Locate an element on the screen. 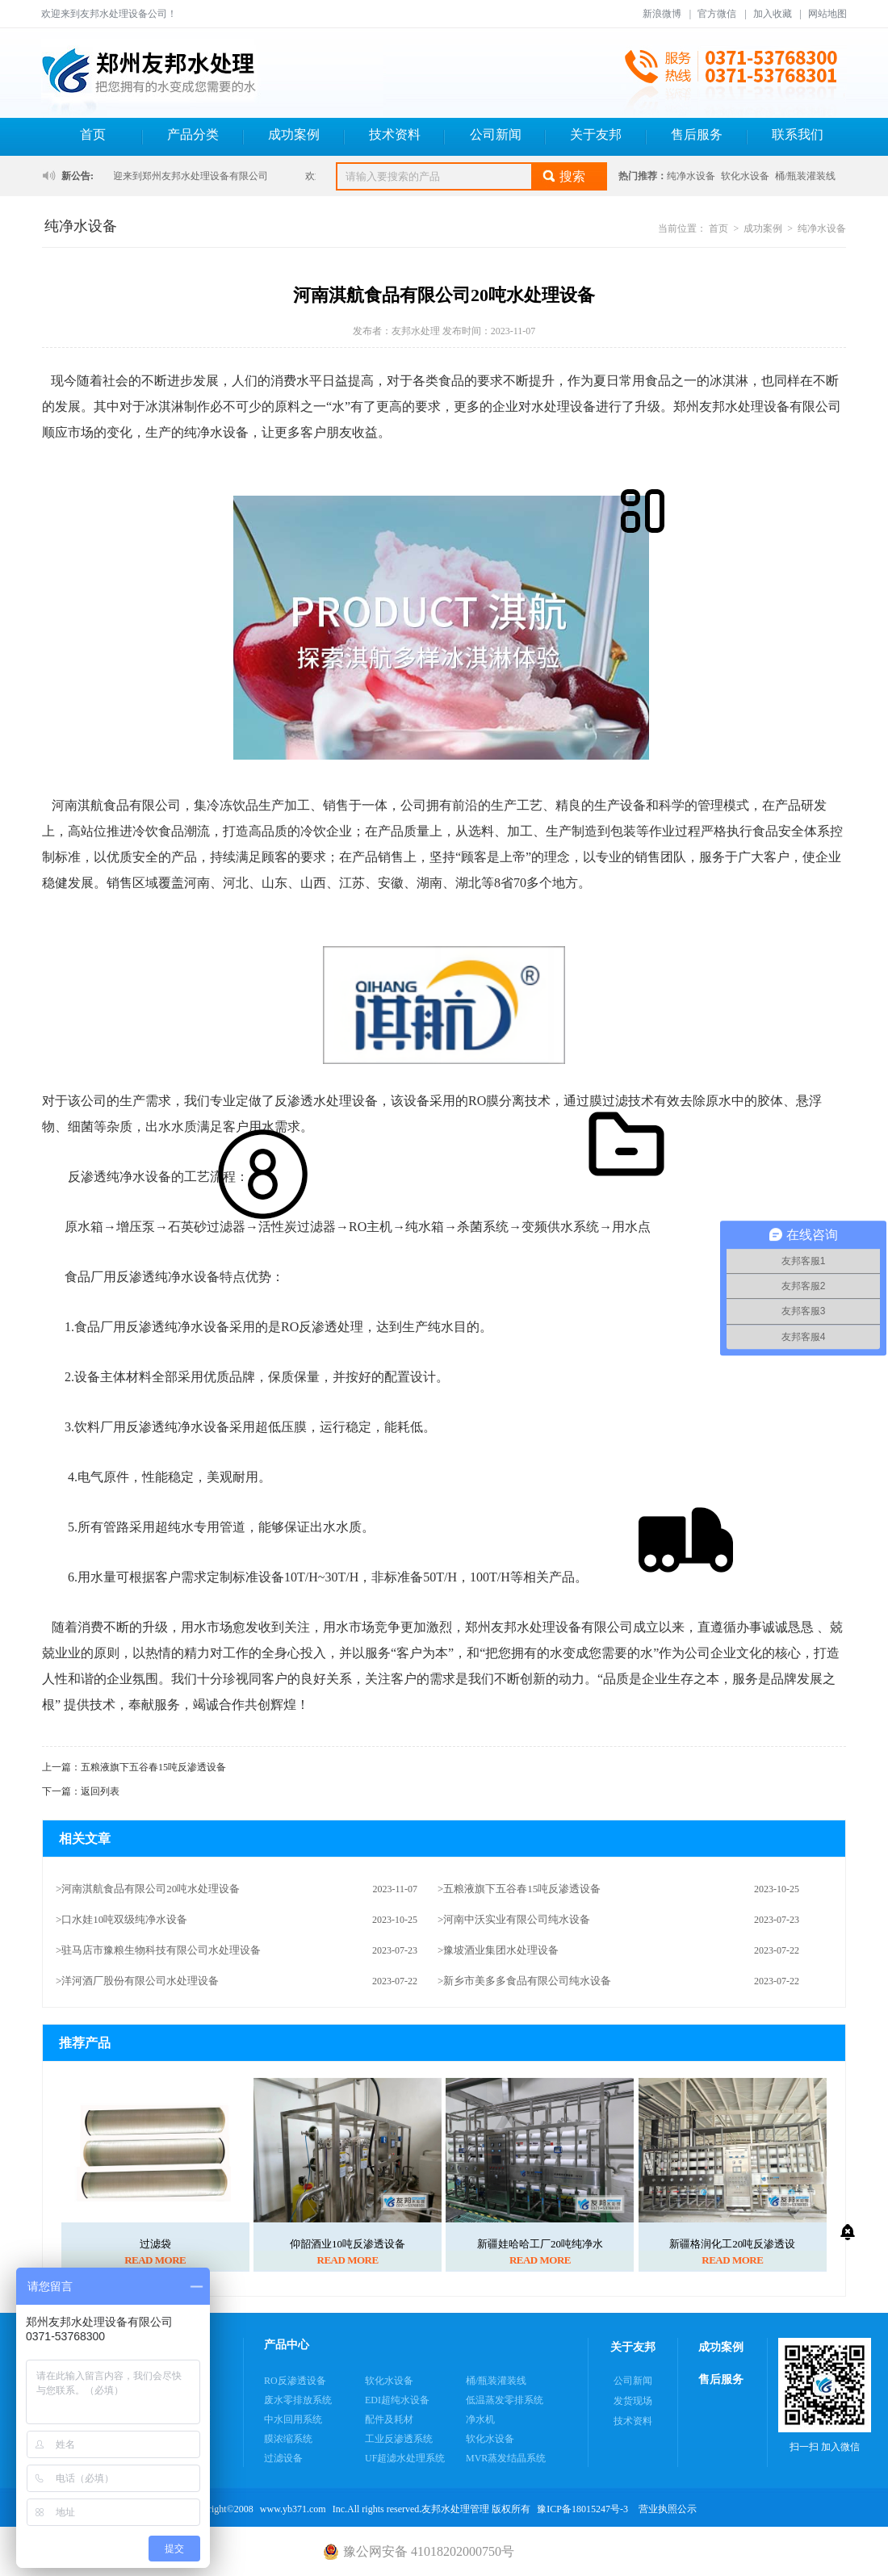 Image resolution: width=888 pixels, height=2576 pixels. dismiss or clear notifications is located at coordinates (848, 2232).